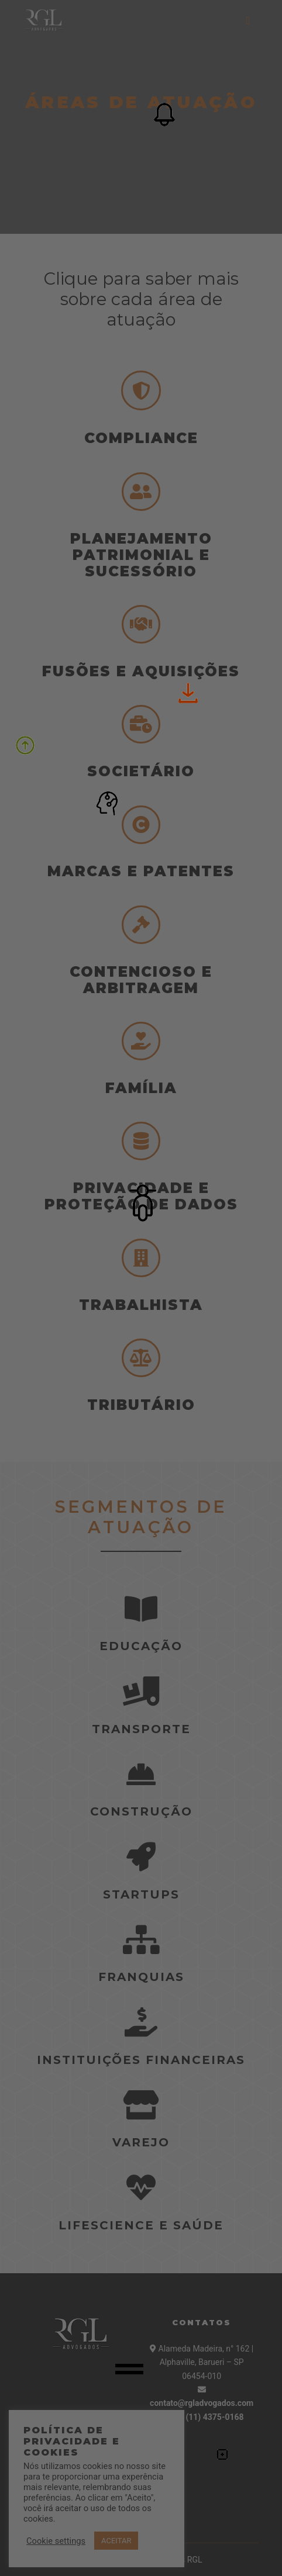 The height and width of the screenshot is (2576, 282). I want to click on view notifications, so click(164, 115).